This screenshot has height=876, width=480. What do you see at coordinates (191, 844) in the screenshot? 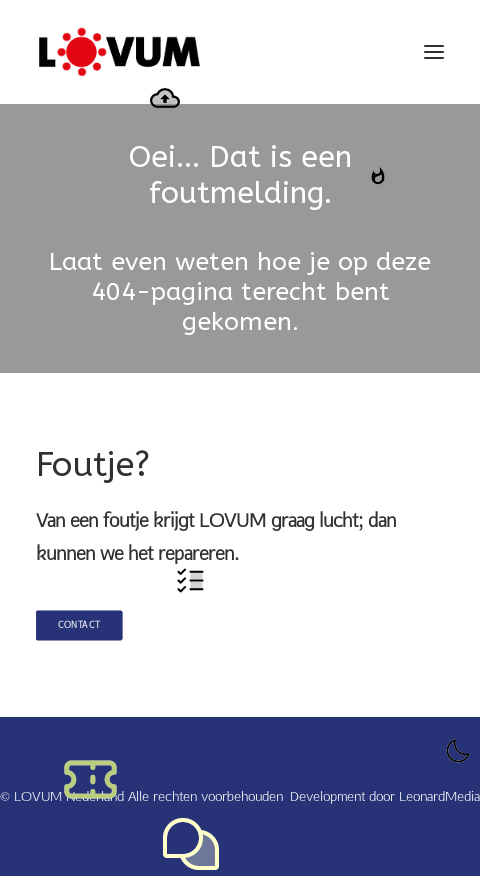
I see `open chat or messaging` at bounding box center [191, 844].